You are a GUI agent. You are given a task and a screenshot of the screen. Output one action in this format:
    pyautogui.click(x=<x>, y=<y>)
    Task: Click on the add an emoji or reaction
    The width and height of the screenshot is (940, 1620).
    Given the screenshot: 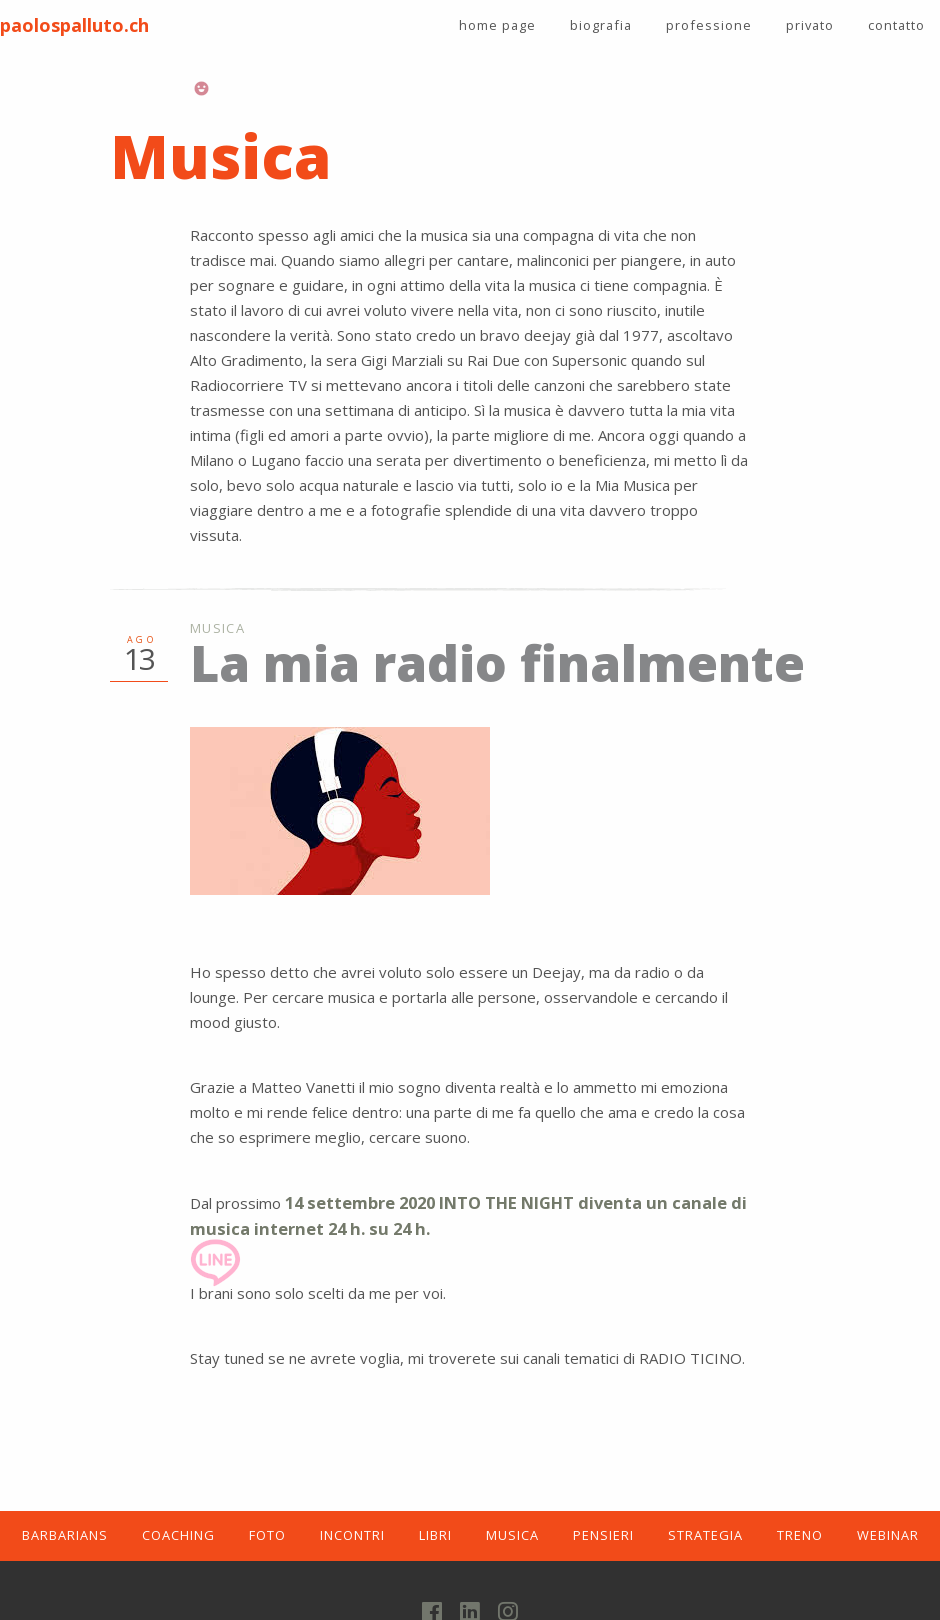 What is the action you would take?
    pyautogui.click(x=201, y=88)
    